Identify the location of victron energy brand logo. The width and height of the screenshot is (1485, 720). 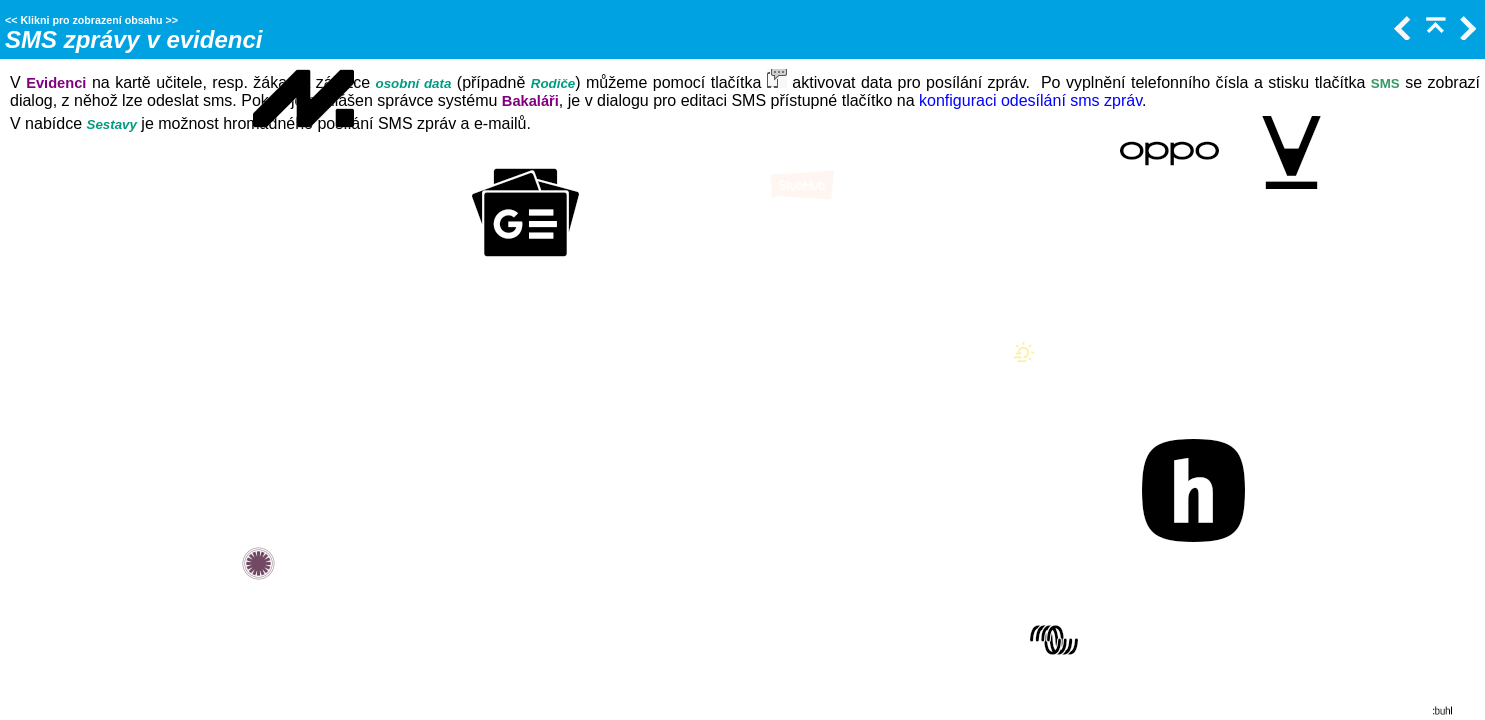
(1054, 640).